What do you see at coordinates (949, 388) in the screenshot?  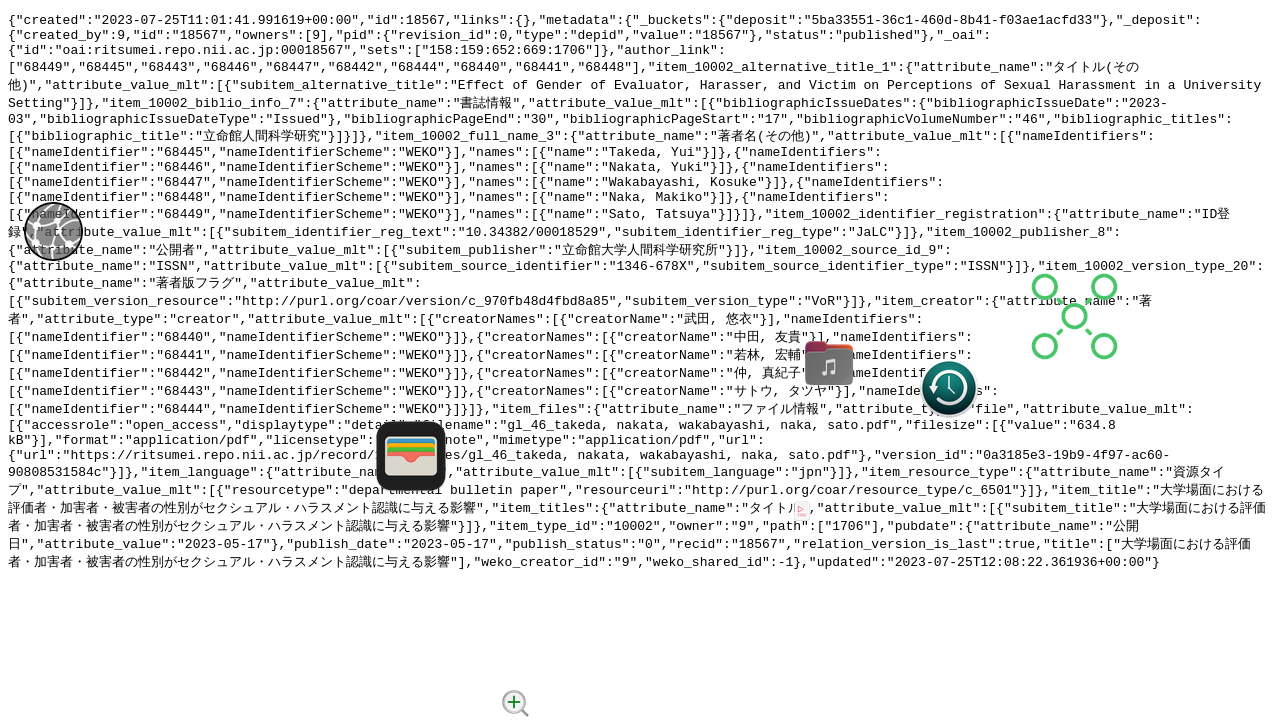 I see `open time machine backup settings` at bounding box center [949, 388].